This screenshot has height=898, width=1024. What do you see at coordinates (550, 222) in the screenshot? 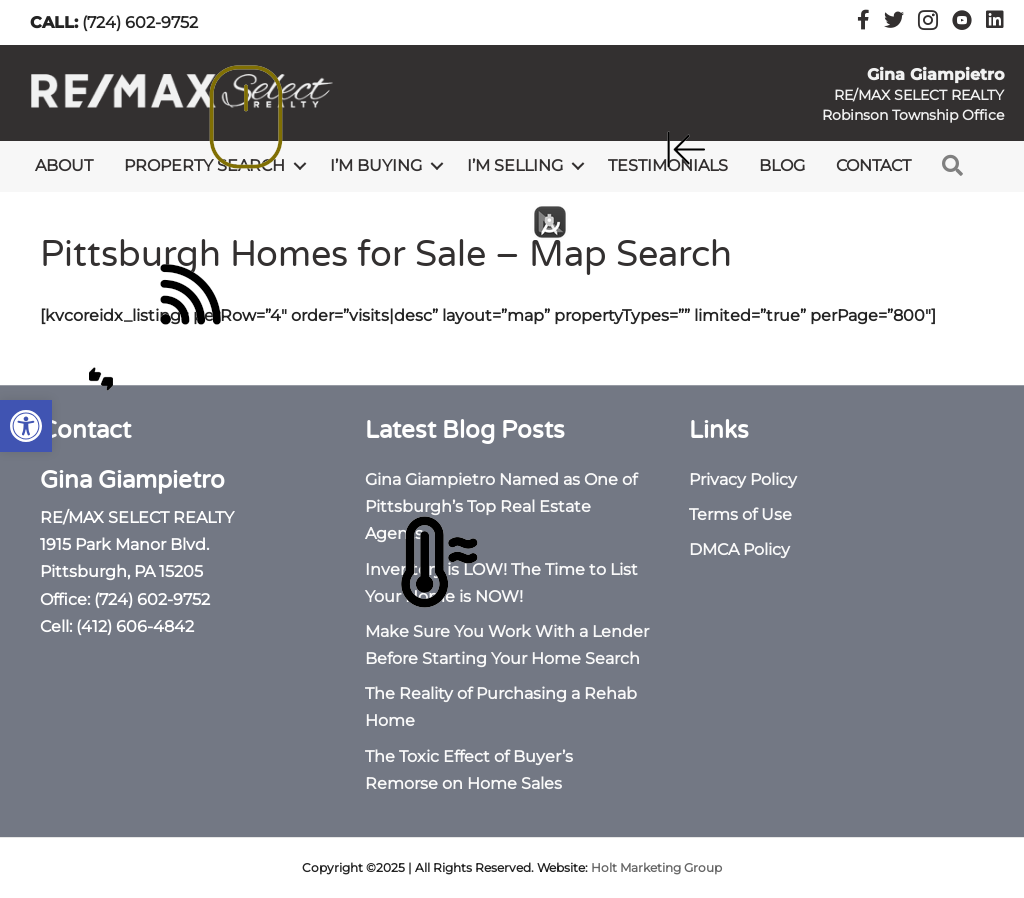
I see `open accessories or utility applications` at bounding box center [550, 222].